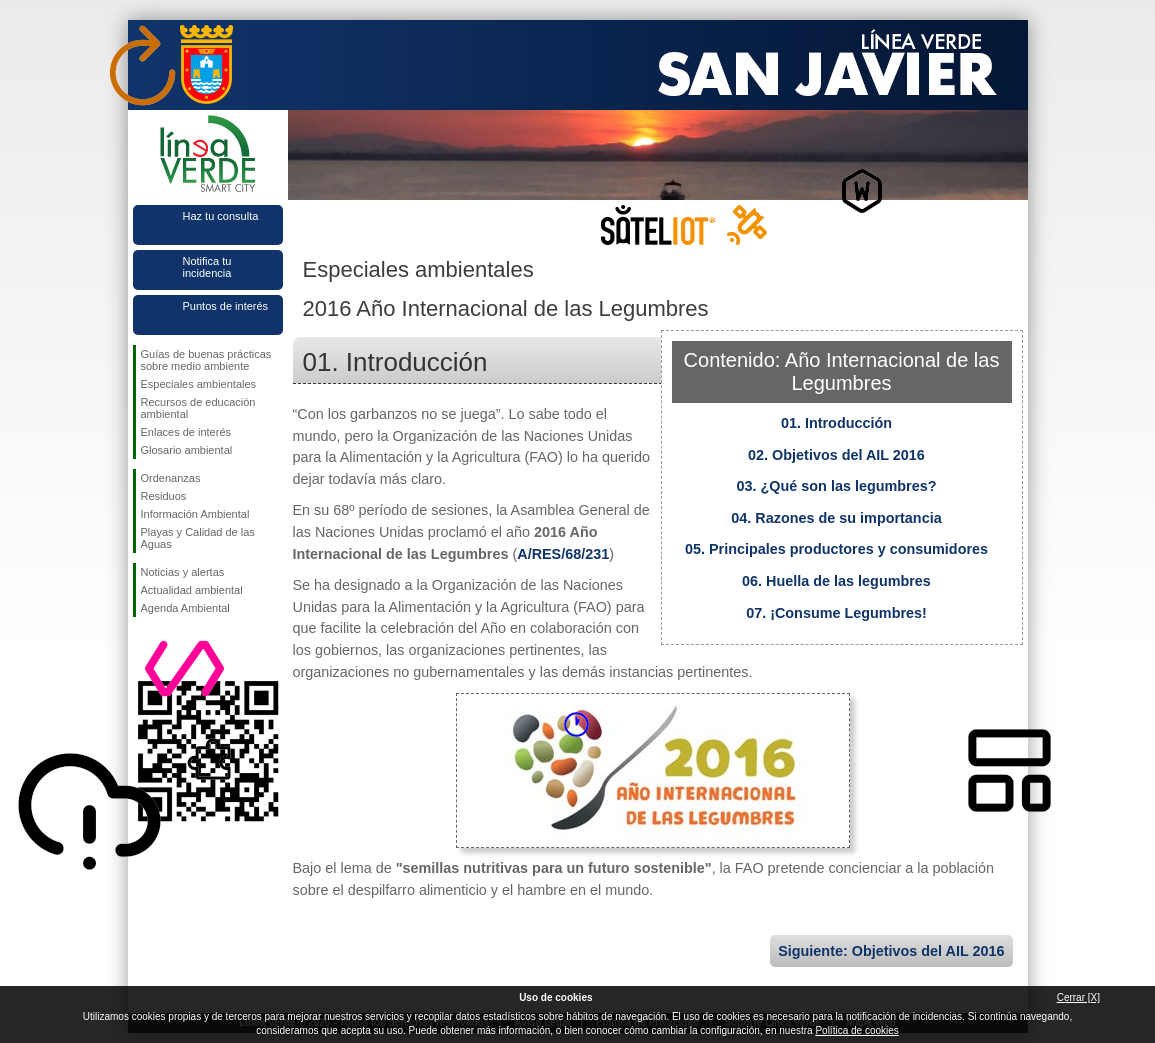 The image size is (1155, 1043). I want to click on refresh or reload the current page, so click(142, 65).